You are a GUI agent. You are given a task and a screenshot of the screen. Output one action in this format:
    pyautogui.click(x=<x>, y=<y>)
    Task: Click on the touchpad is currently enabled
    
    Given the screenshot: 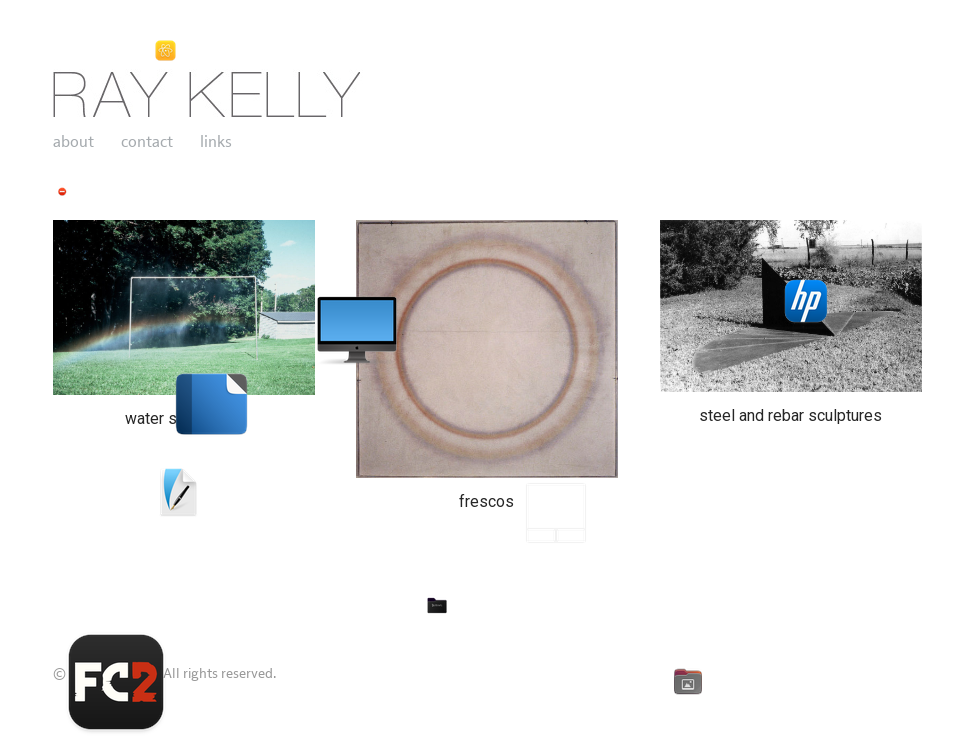 What is the action you would take?
    pyautogui.click(x=556, y=513)
    